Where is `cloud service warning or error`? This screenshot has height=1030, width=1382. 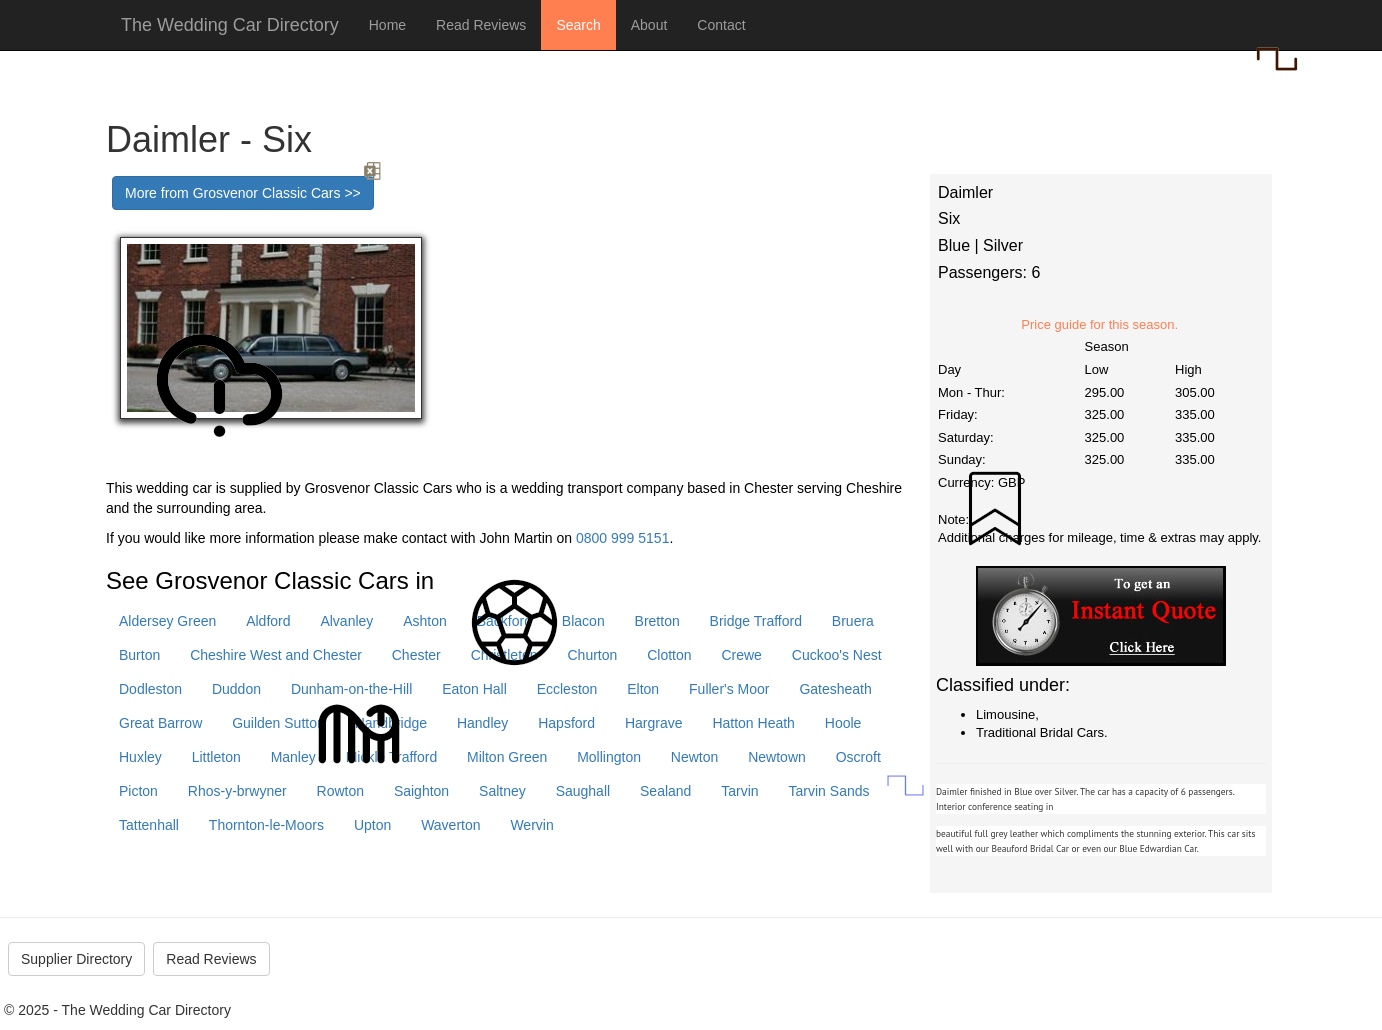
cloud service warning or error is located at coordinates (219, 385).